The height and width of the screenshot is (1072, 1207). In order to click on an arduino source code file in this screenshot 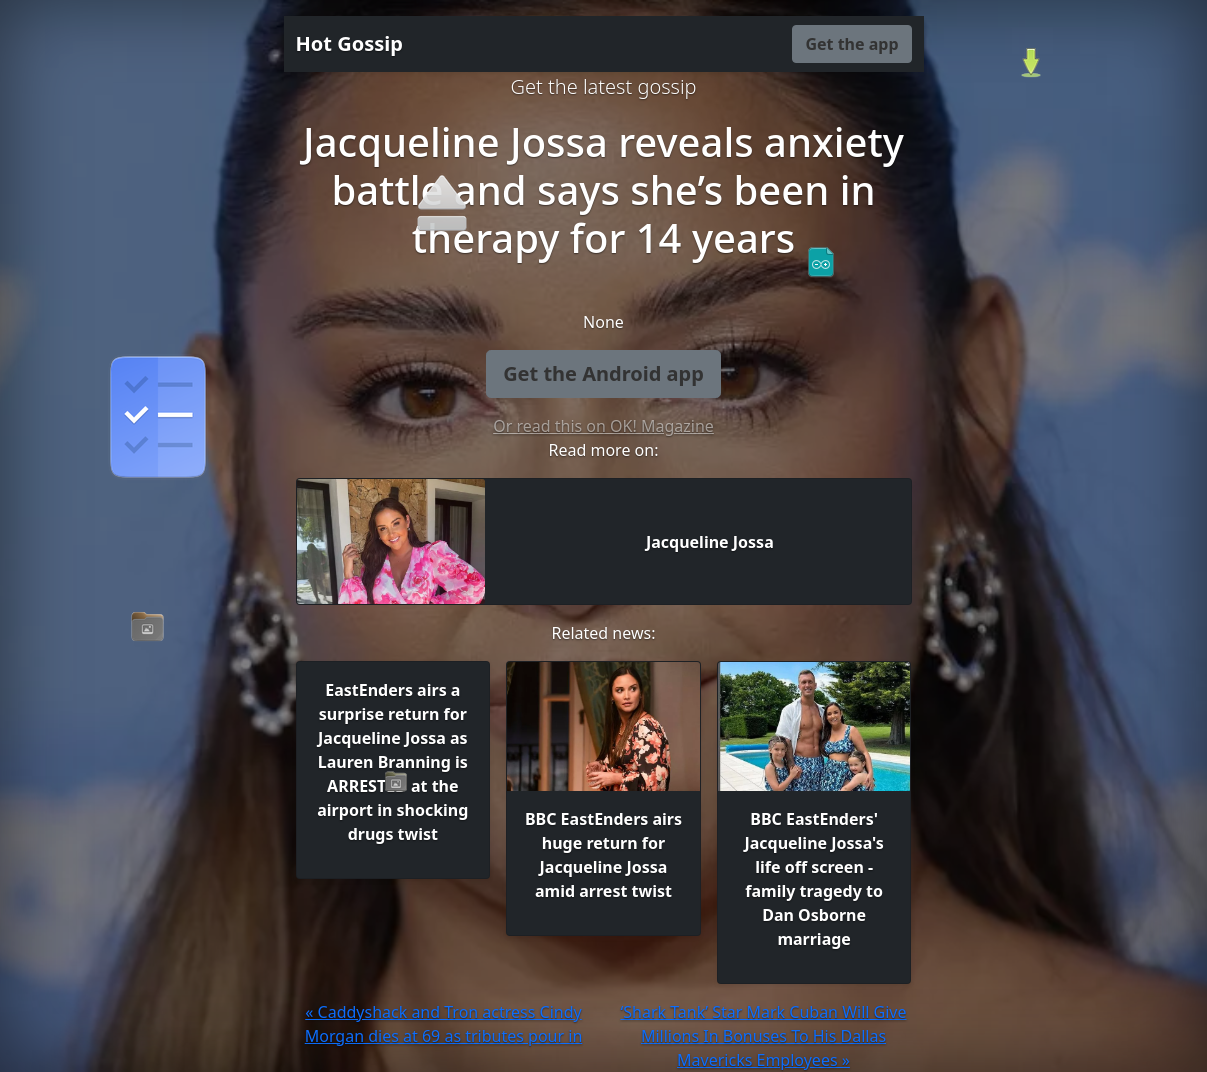, I will do `click(821, 262)`.